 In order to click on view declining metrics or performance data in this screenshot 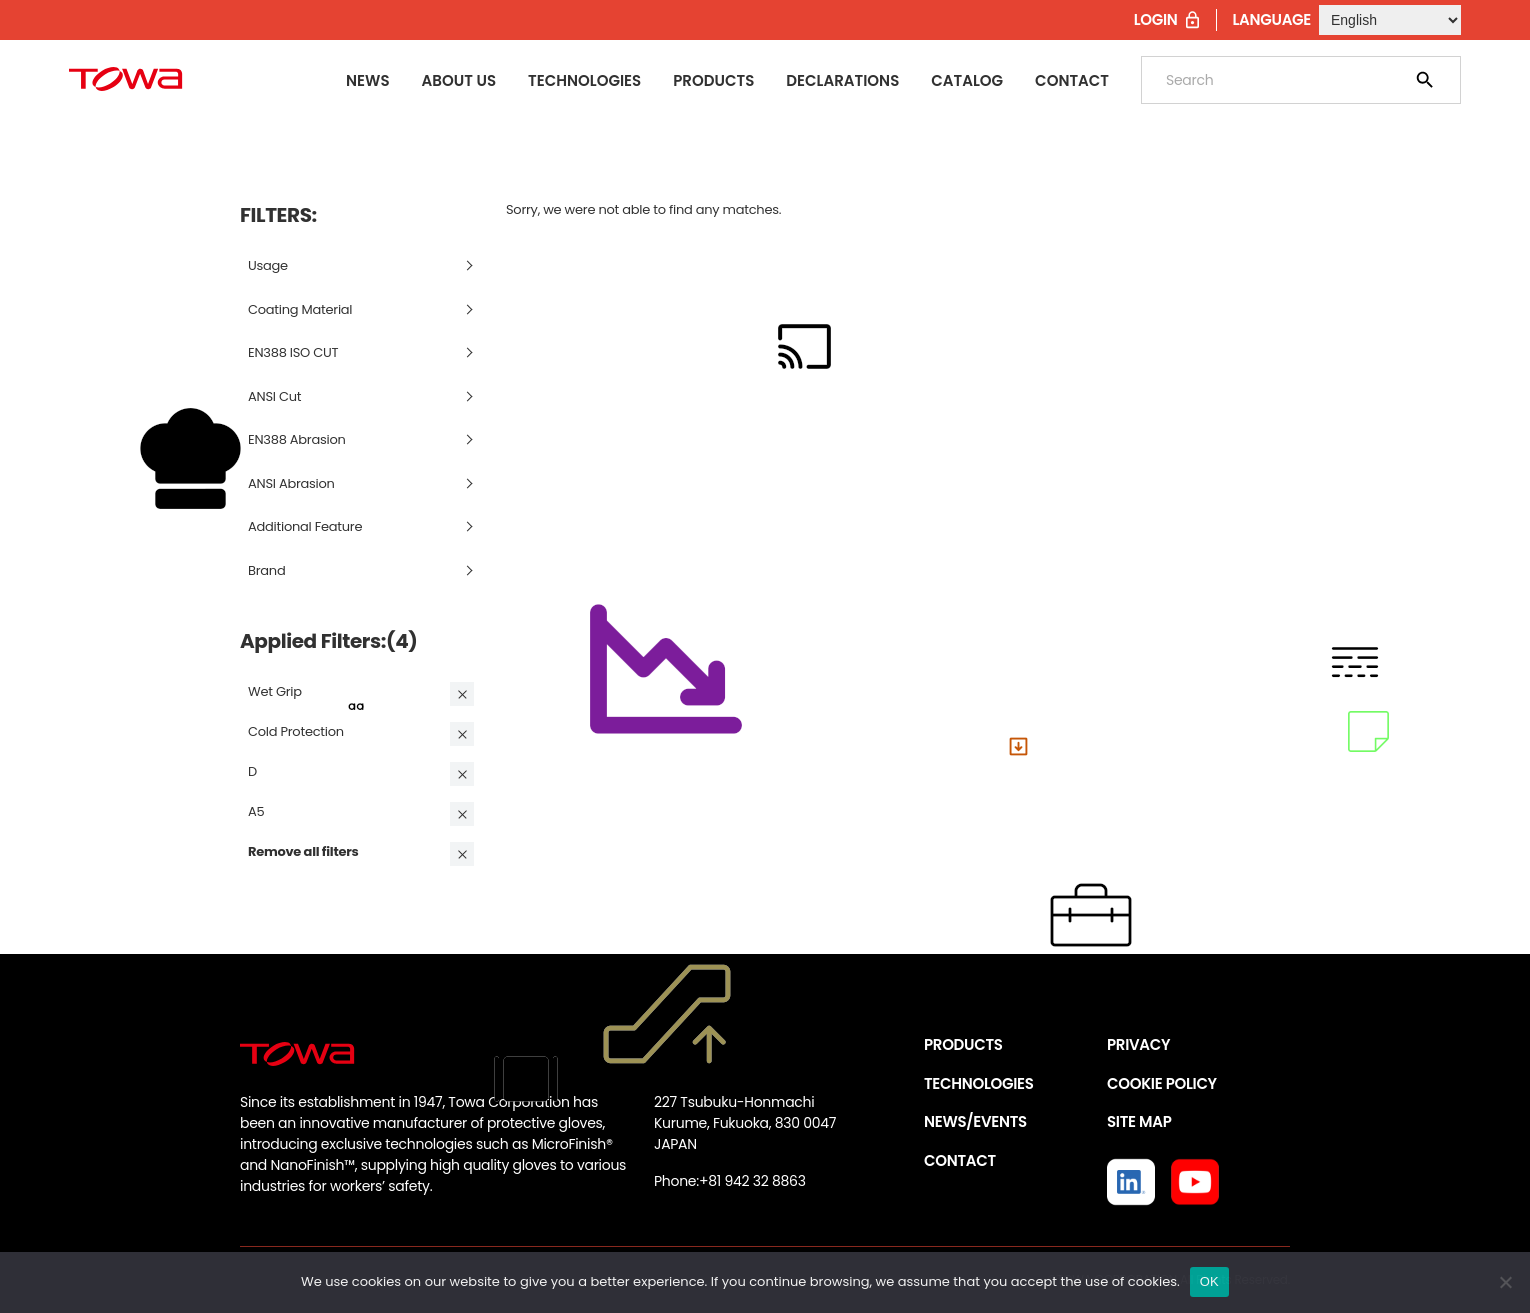, I will do `click(666, 669)`.